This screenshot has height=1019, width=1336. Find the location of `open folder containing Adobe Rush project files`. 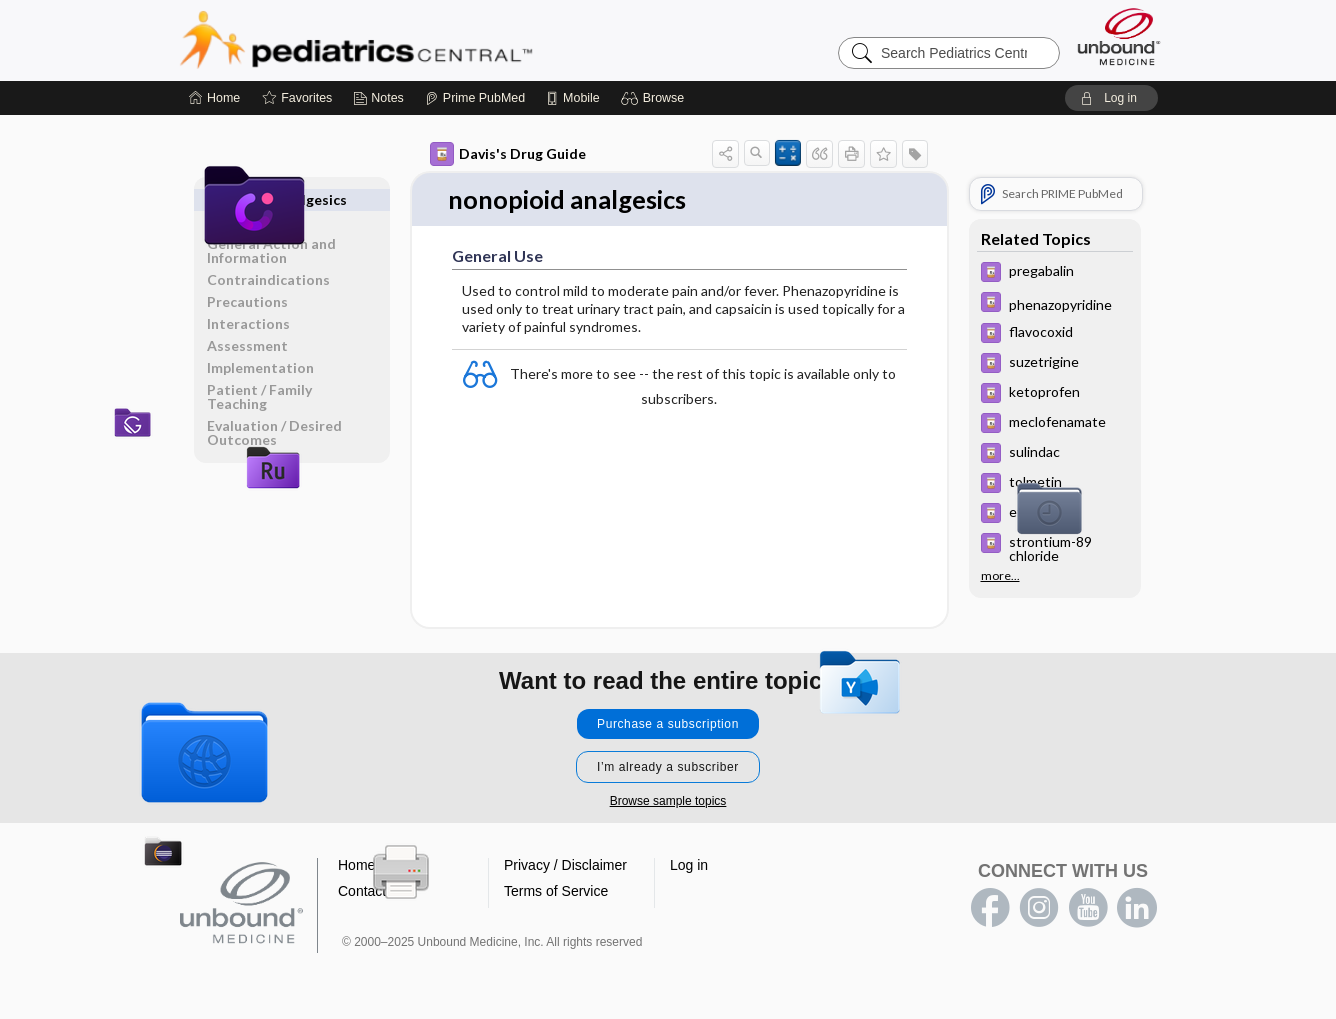

open folder containing Adobe Rush project files is located at coordinates (273, 469).